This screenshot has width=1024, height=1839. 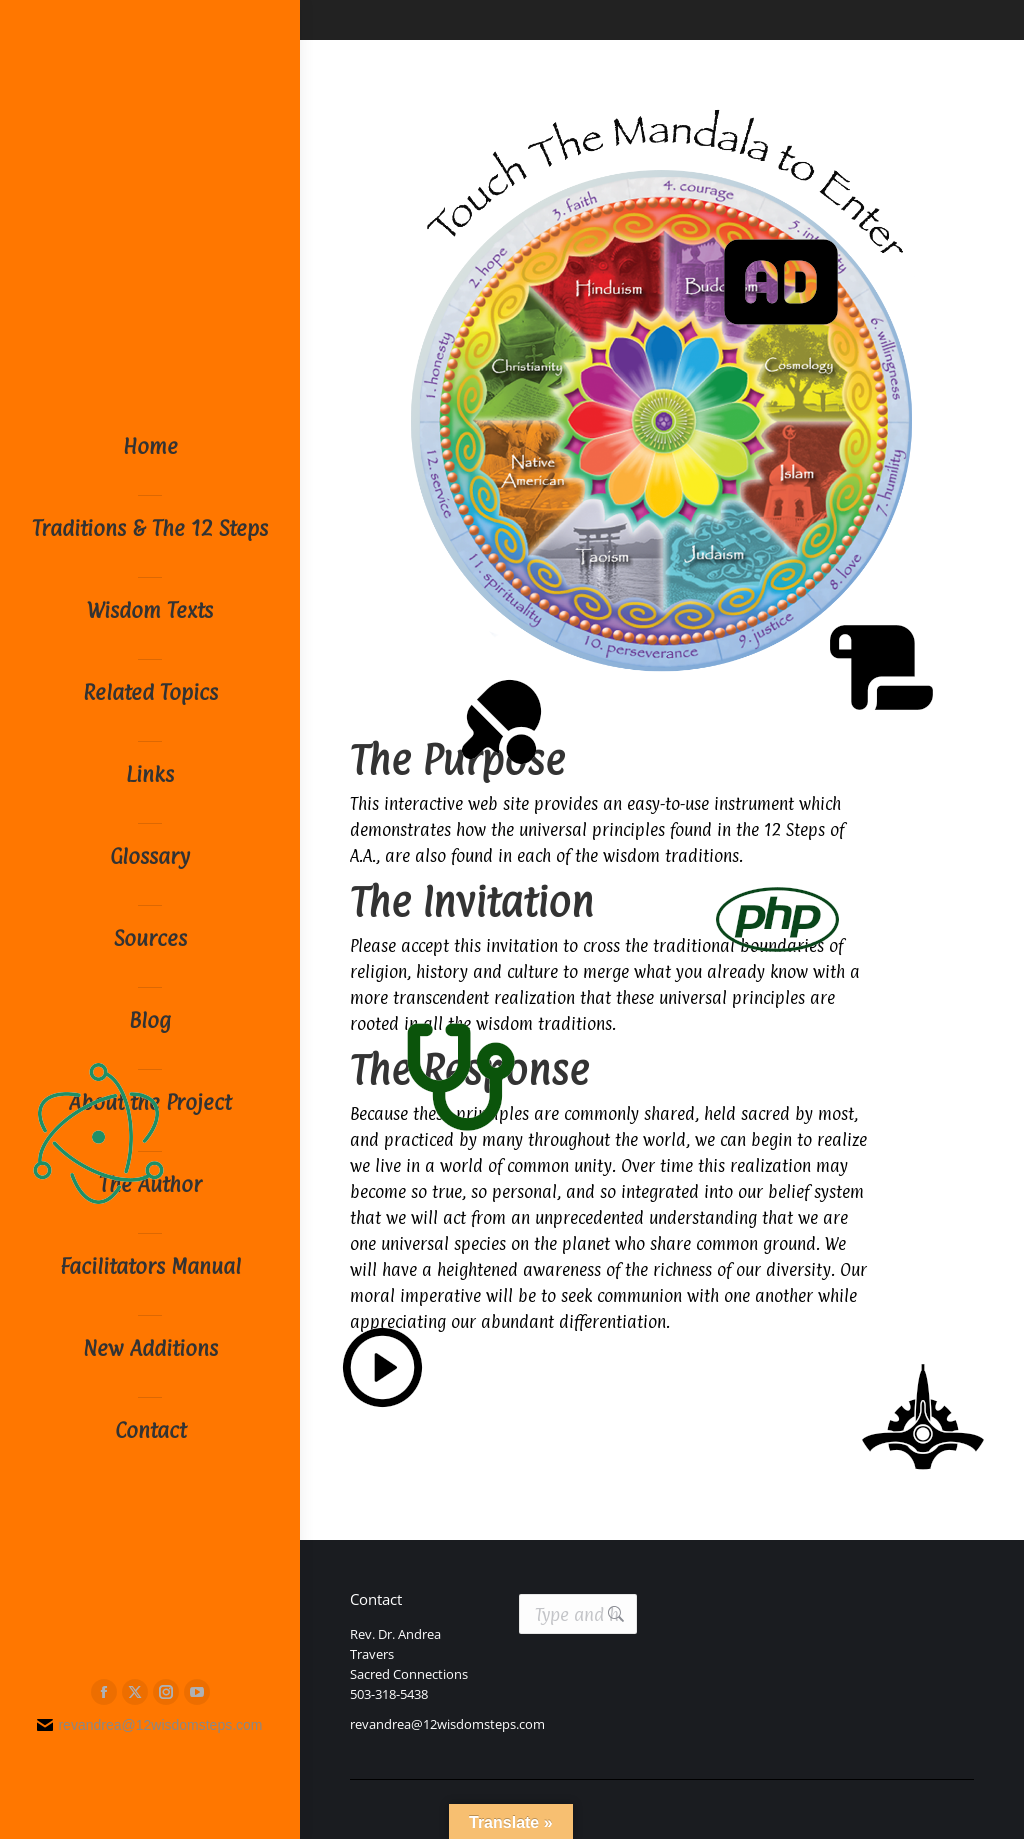 I want to click on electron framework logo, so click(x=98, y=1133).